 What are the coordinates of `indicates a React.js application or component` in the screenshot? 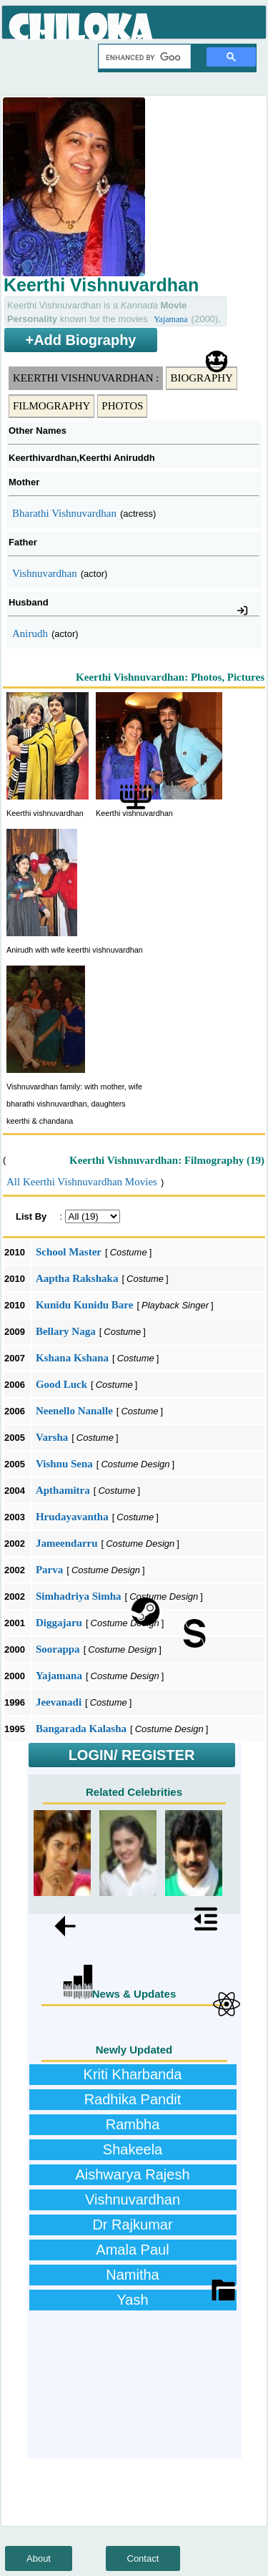 It's located at (227, 2004).